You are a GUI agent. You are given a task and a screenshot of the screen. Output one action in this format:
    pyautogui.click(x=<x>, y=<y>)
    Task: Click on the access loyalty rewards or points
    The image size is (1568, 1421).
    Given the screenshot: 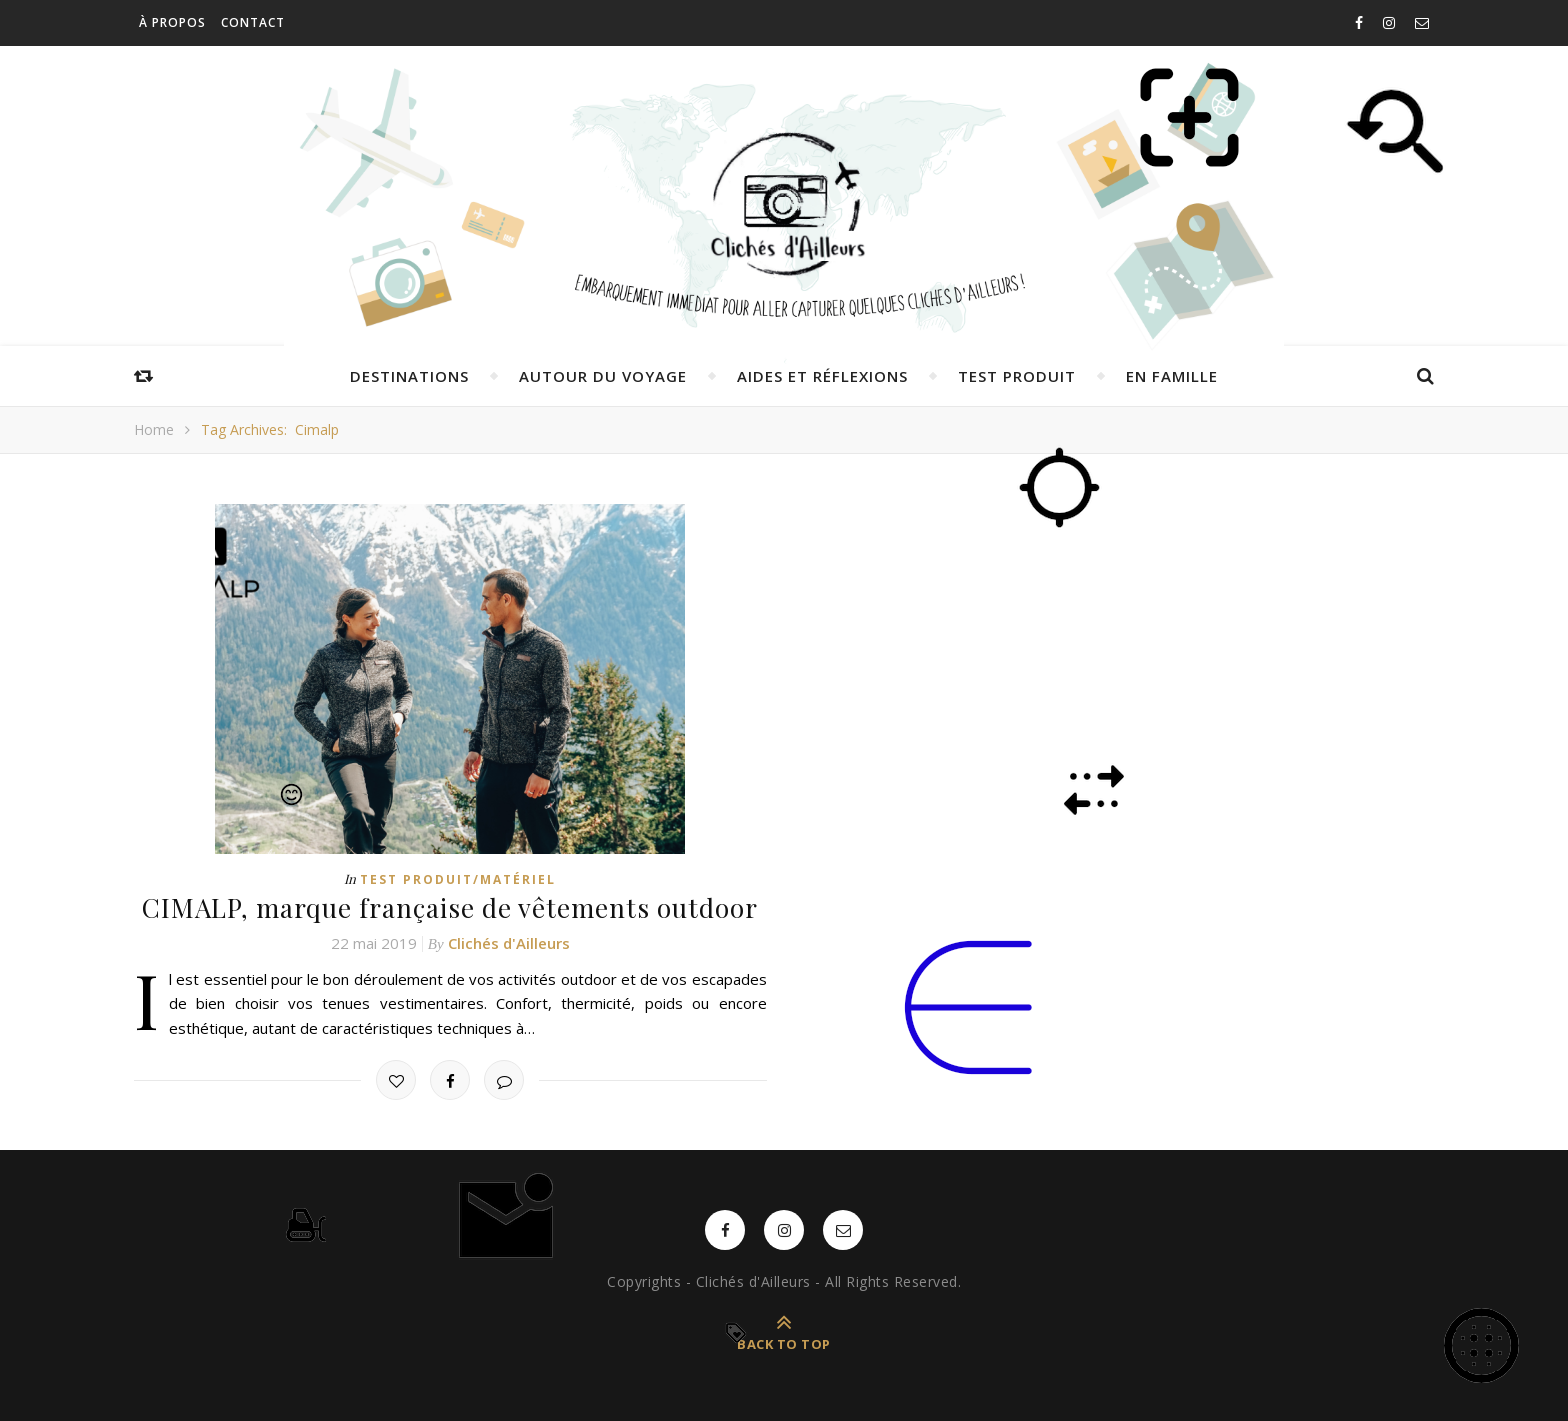 What is the action you would take?
    pyautogui.click(x=736, y=1333)
    